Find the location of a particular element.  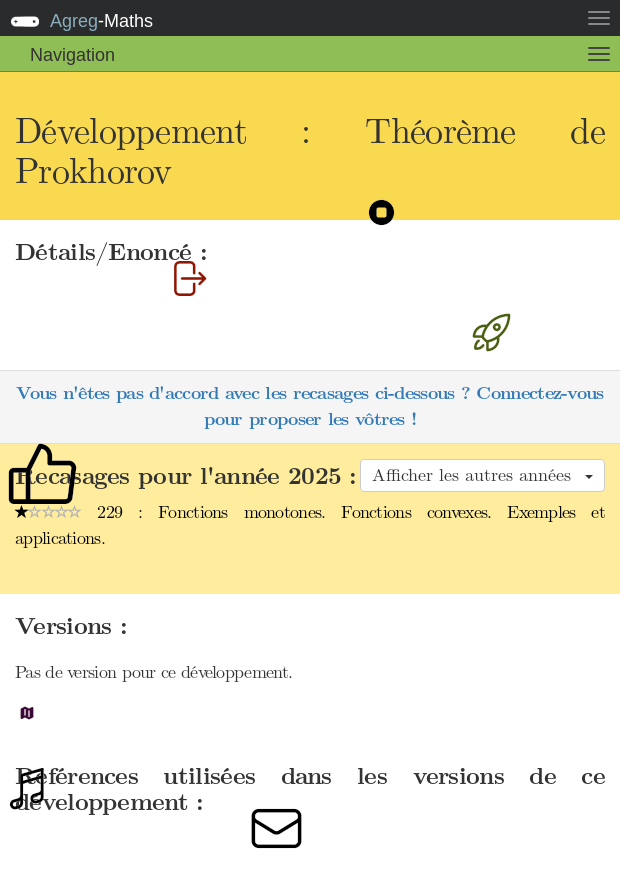

access your email inbox is located at coordinates (276, 828).